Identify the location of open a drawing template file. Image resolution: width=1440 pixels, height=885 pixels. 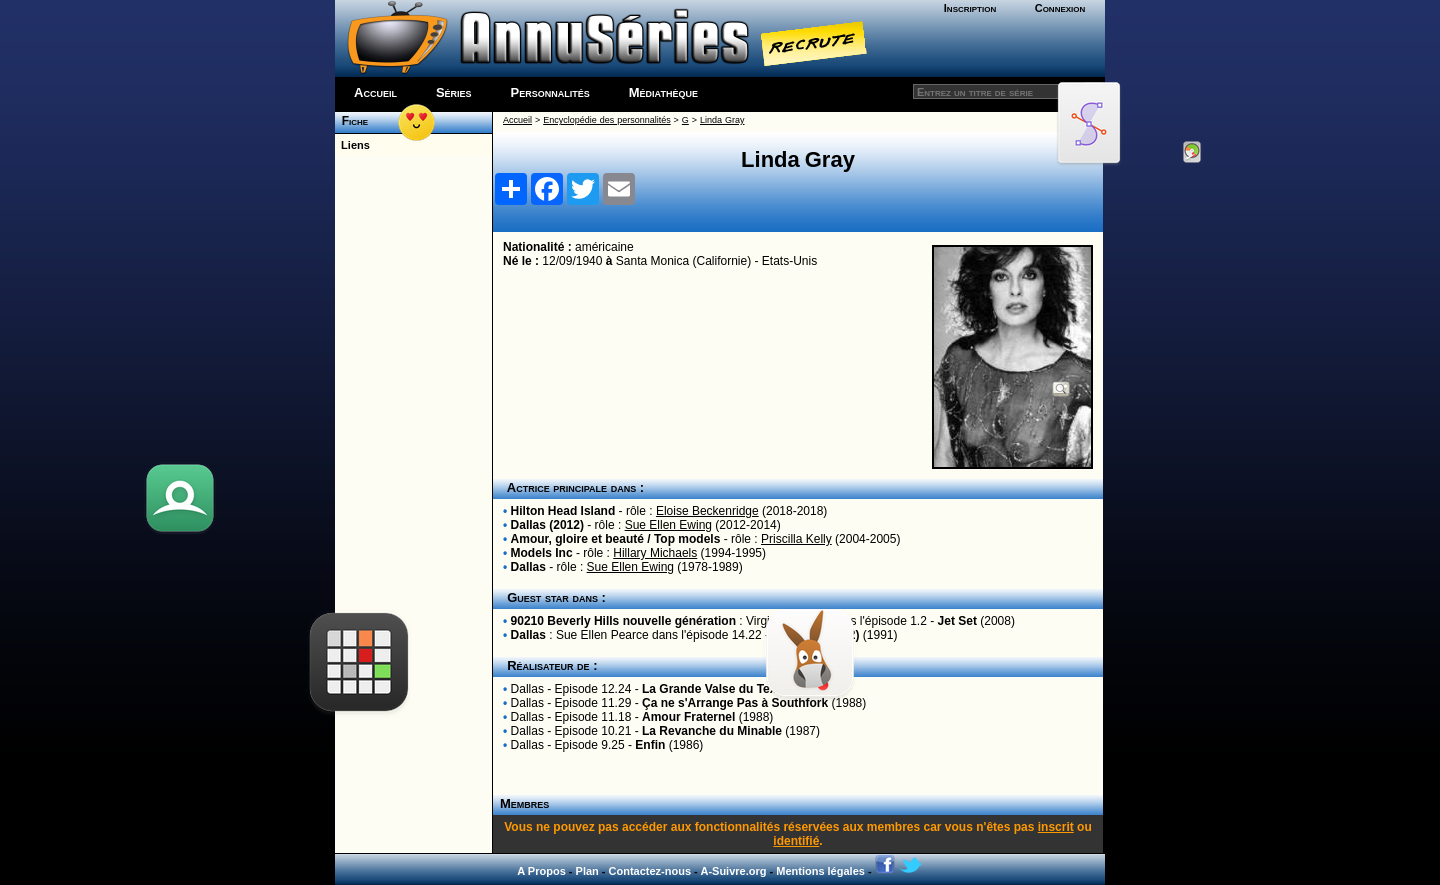
(1089, 124).